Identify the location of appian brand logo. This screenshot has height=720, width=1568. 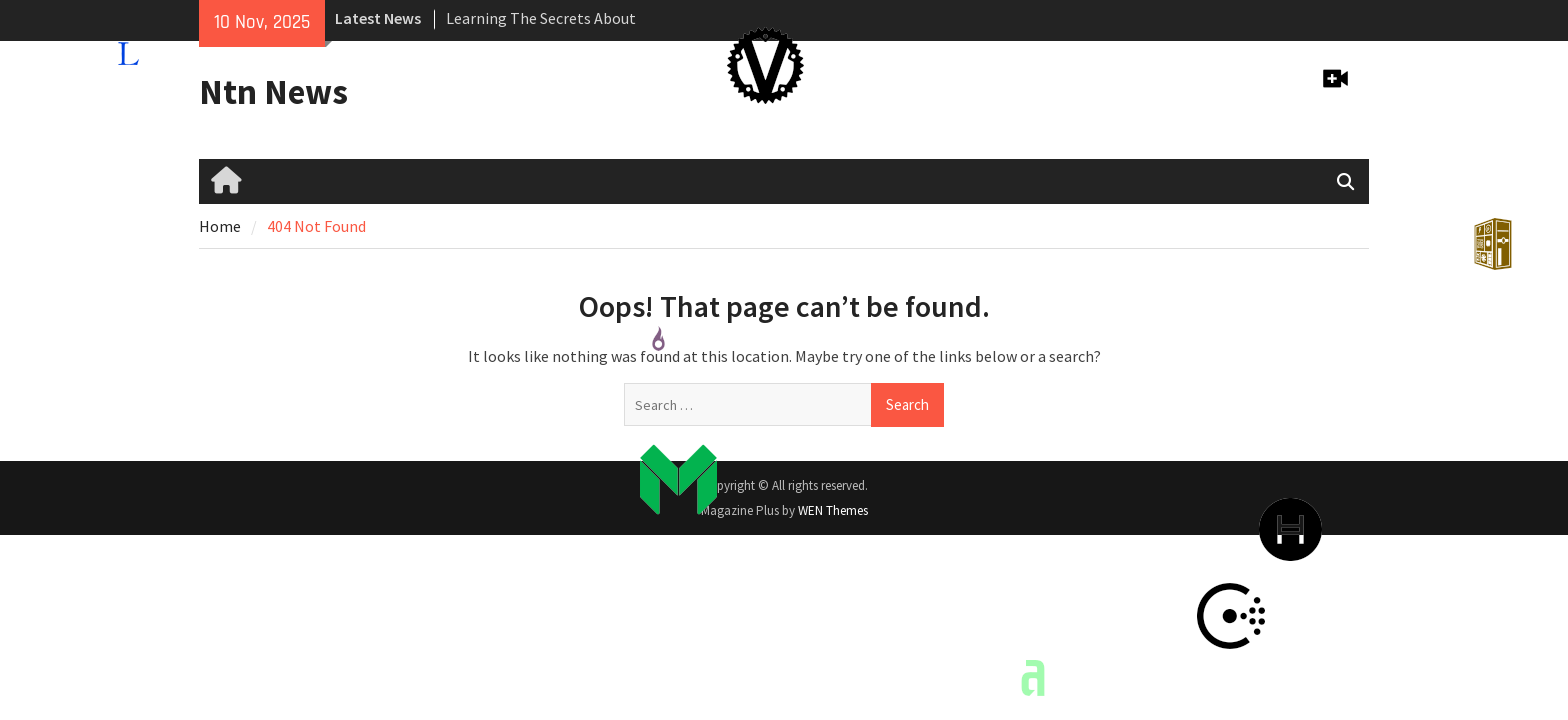
(1033, 678).